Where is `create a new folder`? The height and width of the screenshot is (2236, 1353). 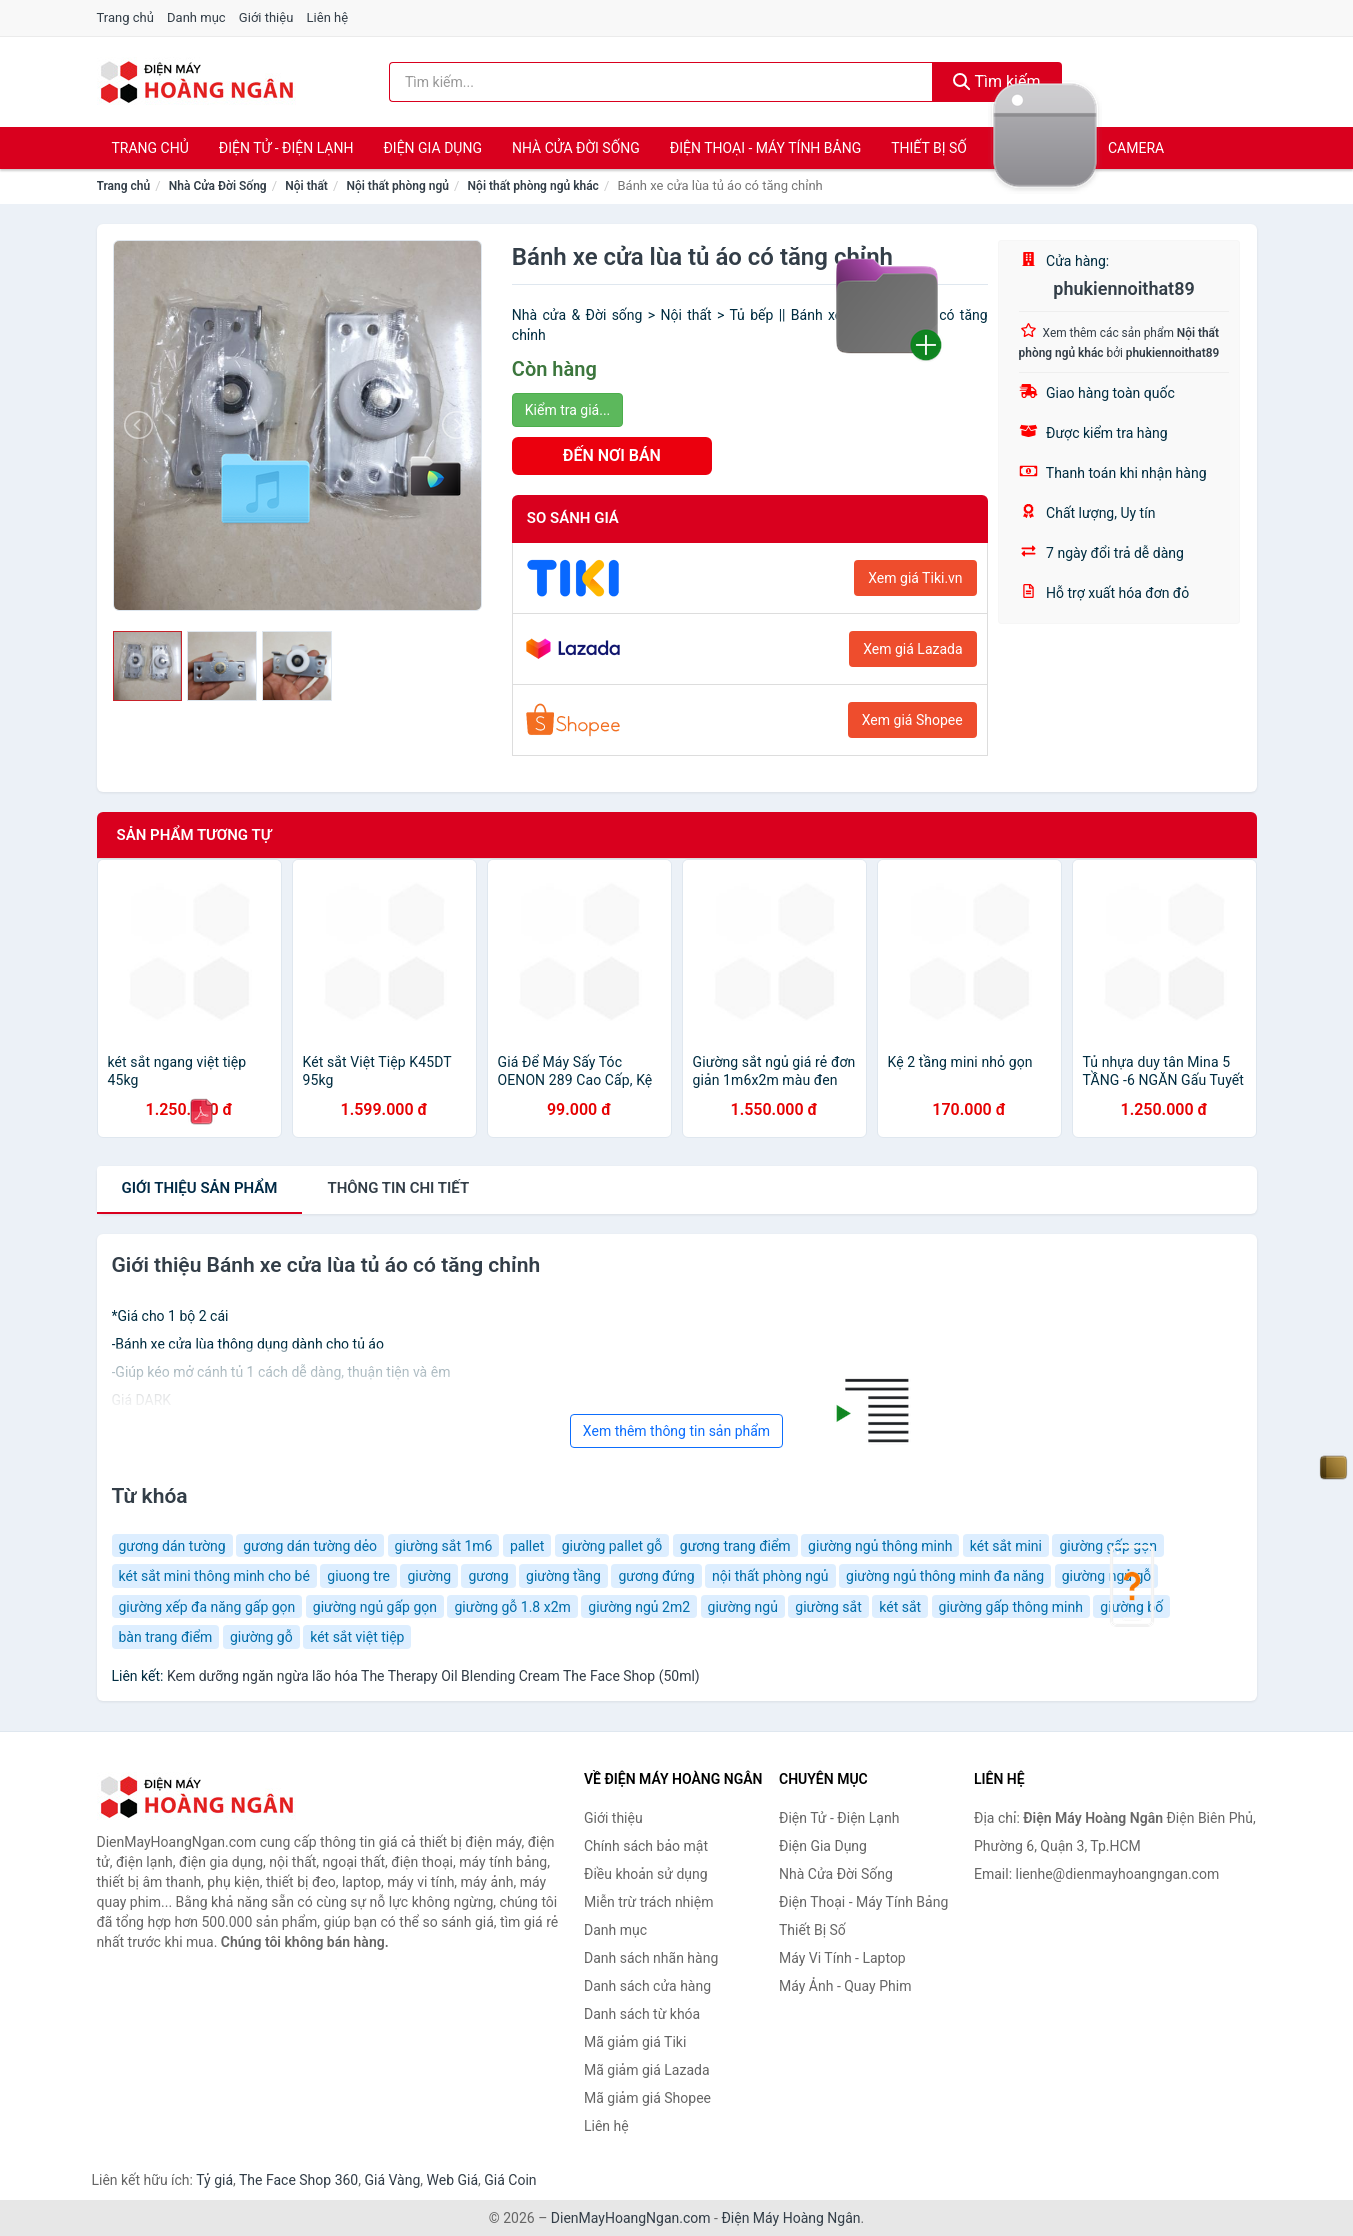 create a new folder is located at coordinates (887, 306).